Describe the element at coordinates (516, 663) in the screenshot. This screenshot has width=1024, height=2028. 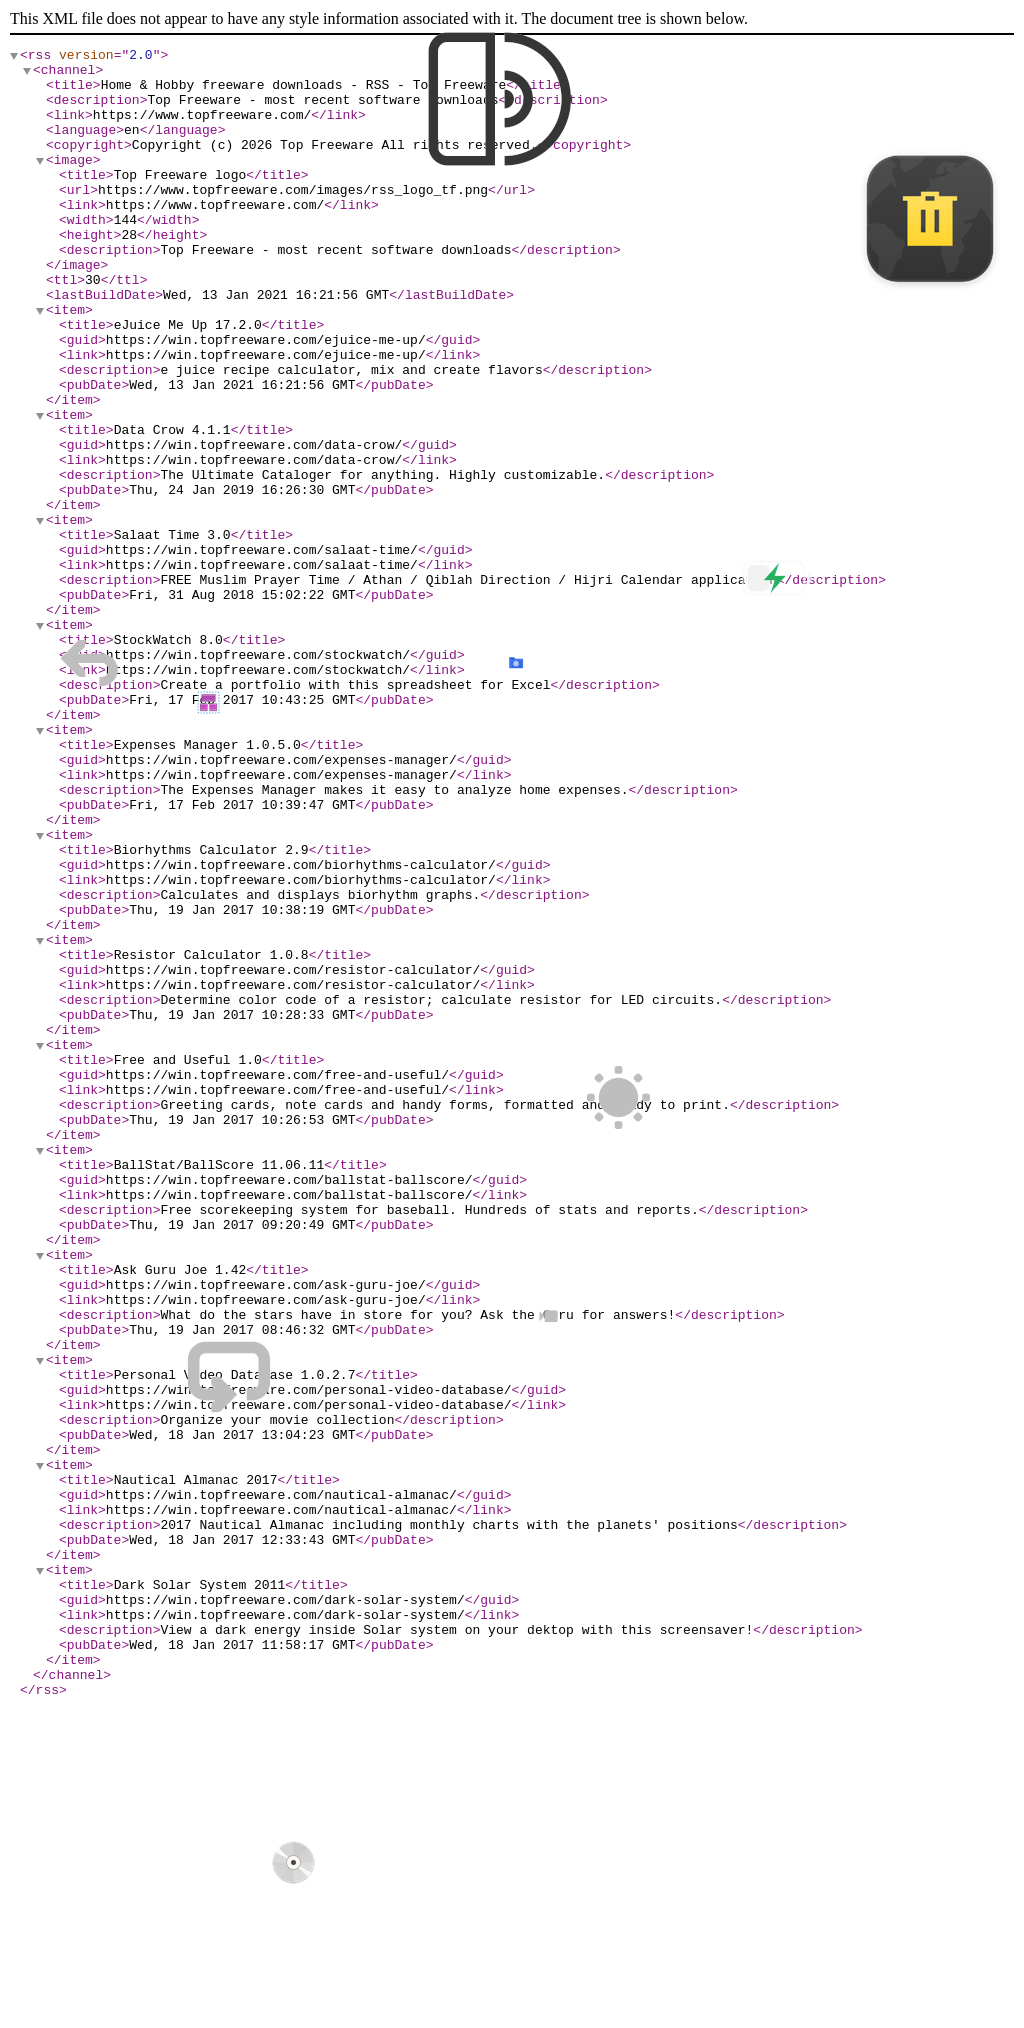
I see `open kubernetes project files` at that location.